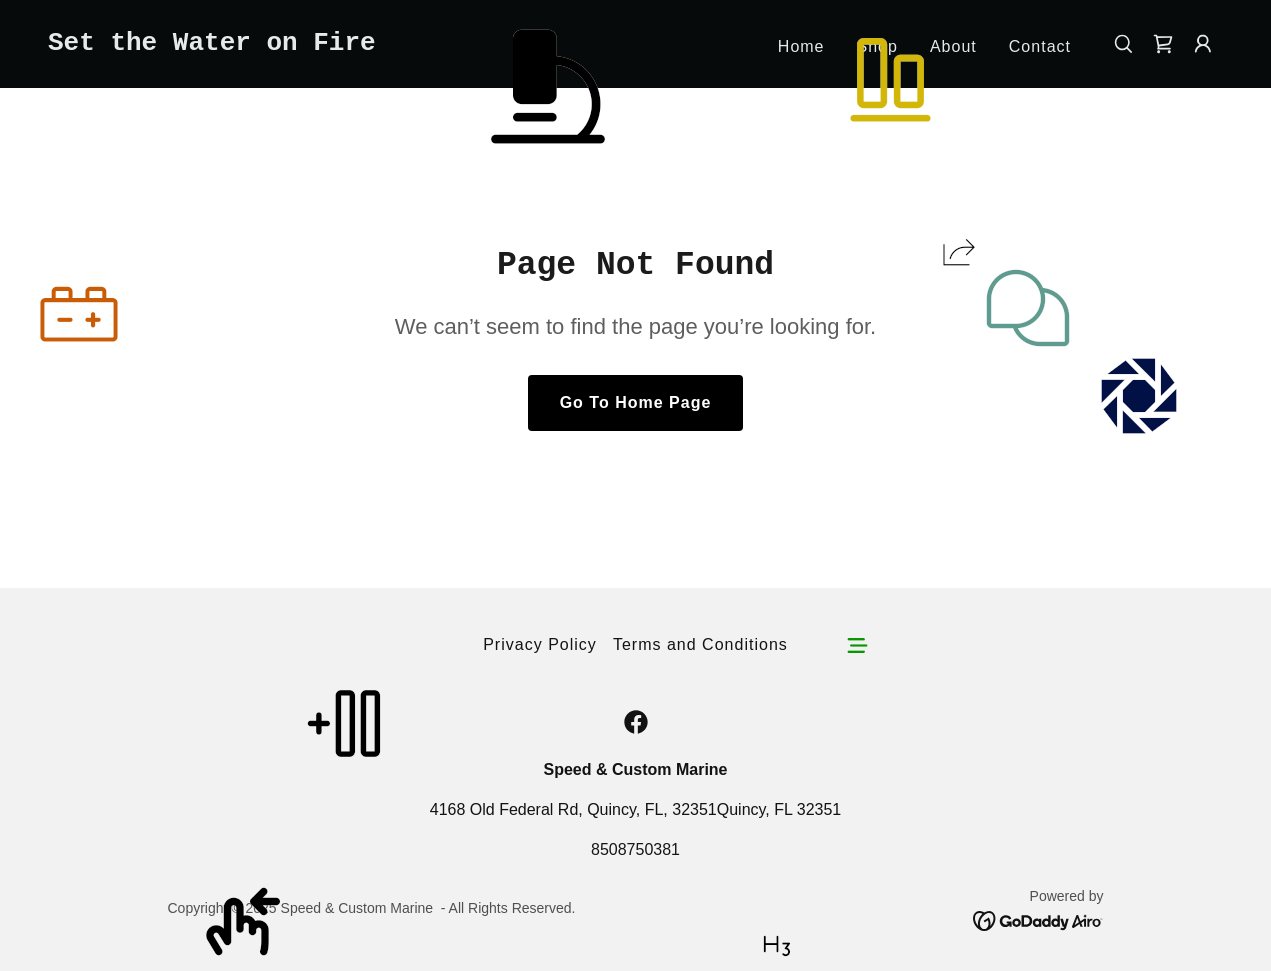 The width and height of the screenshot is (1271, 971). What do you see at coordinates (1028, 308) in the screenshot?
I see `open chat or messaging` at bounding box center [1028, 308].